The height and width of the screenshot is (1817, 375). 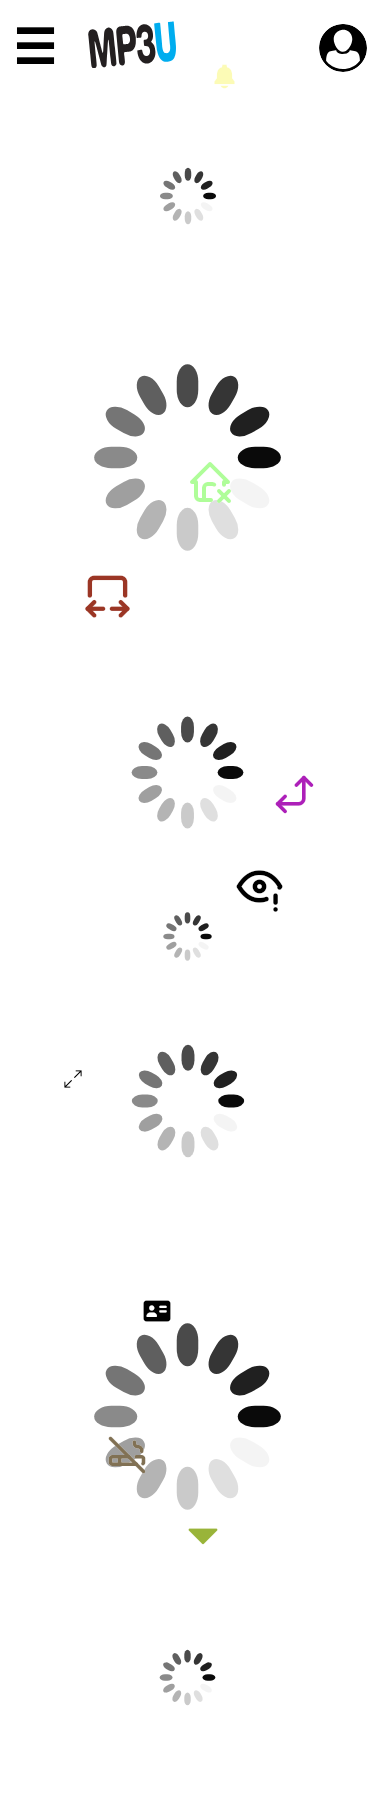 I want to click on view your notifications, so click(x=224, y=76).